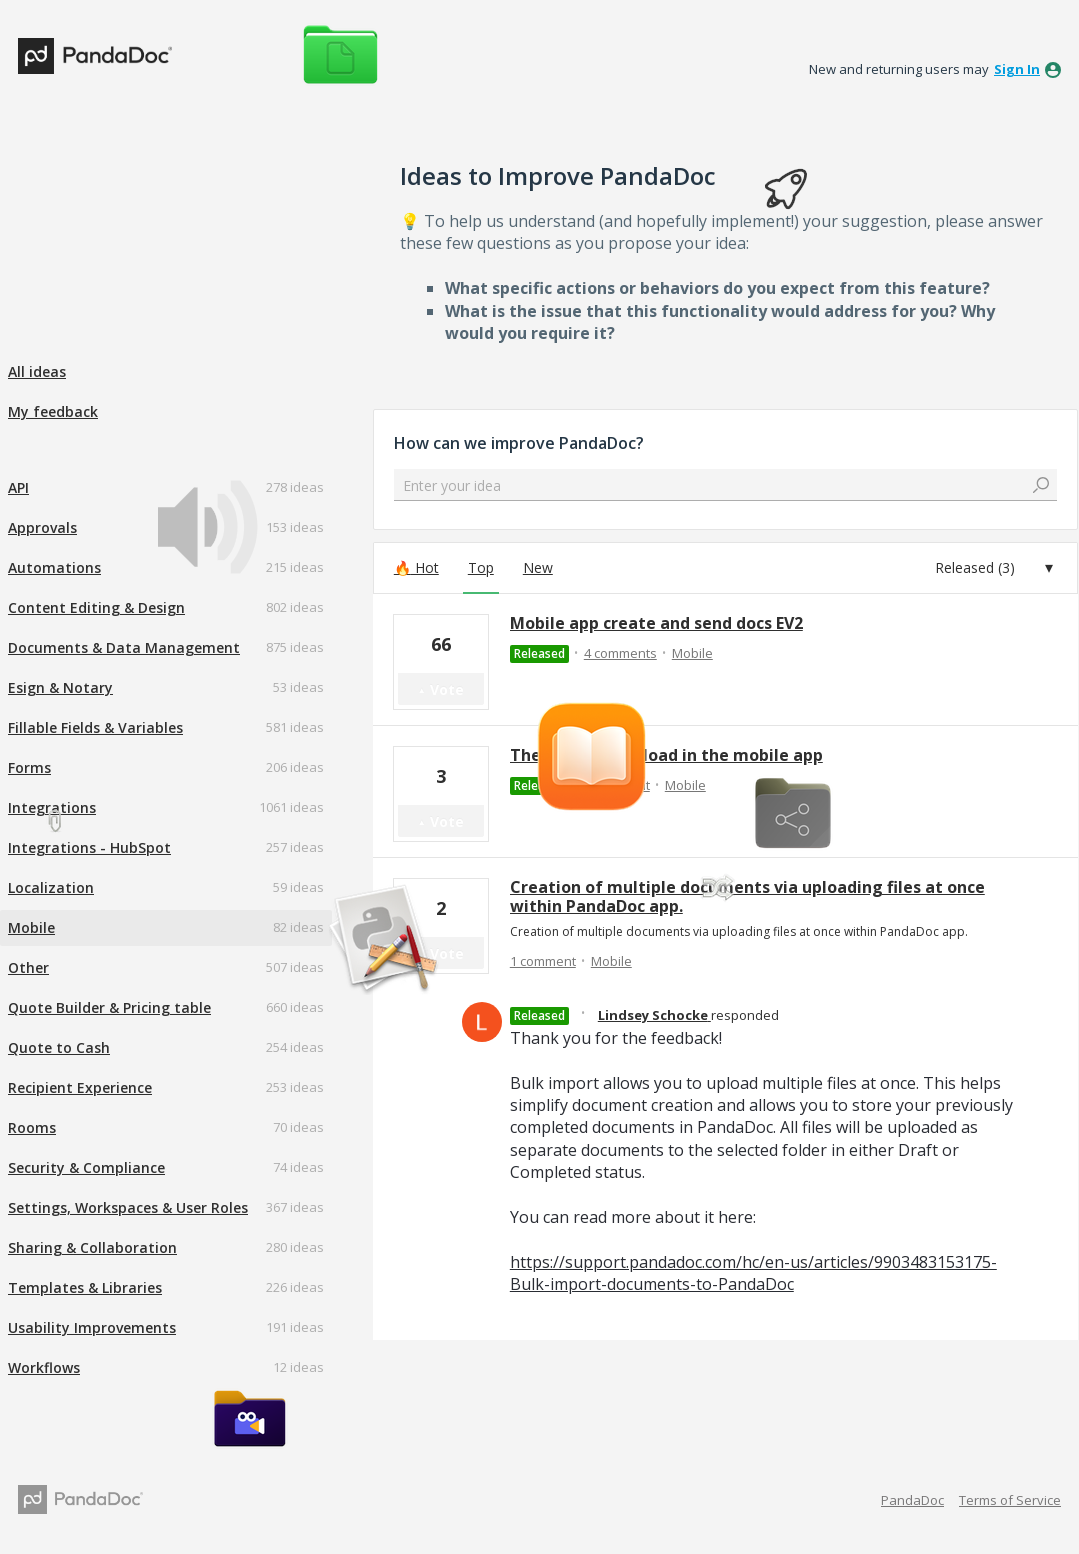 This screenshot has width=1079, height=1554. I want to click on shuffle playlist or music queue, so click(718, 887).